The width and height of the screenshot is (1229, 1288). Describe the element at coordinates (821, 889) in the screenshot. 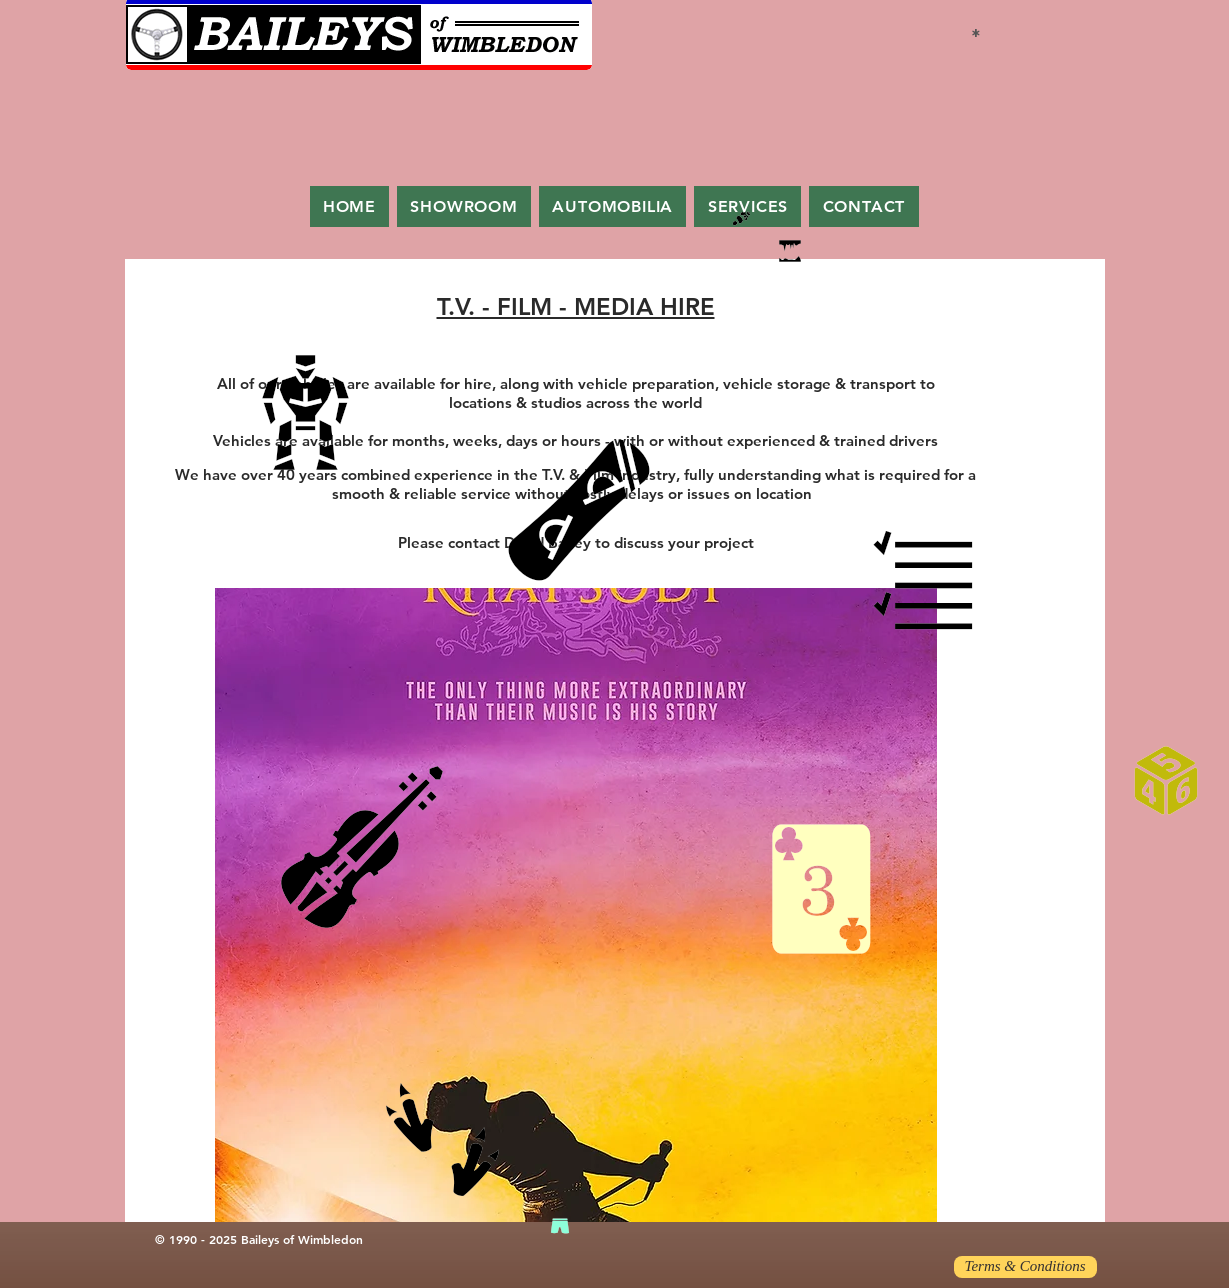

I see `three of clubs playing card` at that location.